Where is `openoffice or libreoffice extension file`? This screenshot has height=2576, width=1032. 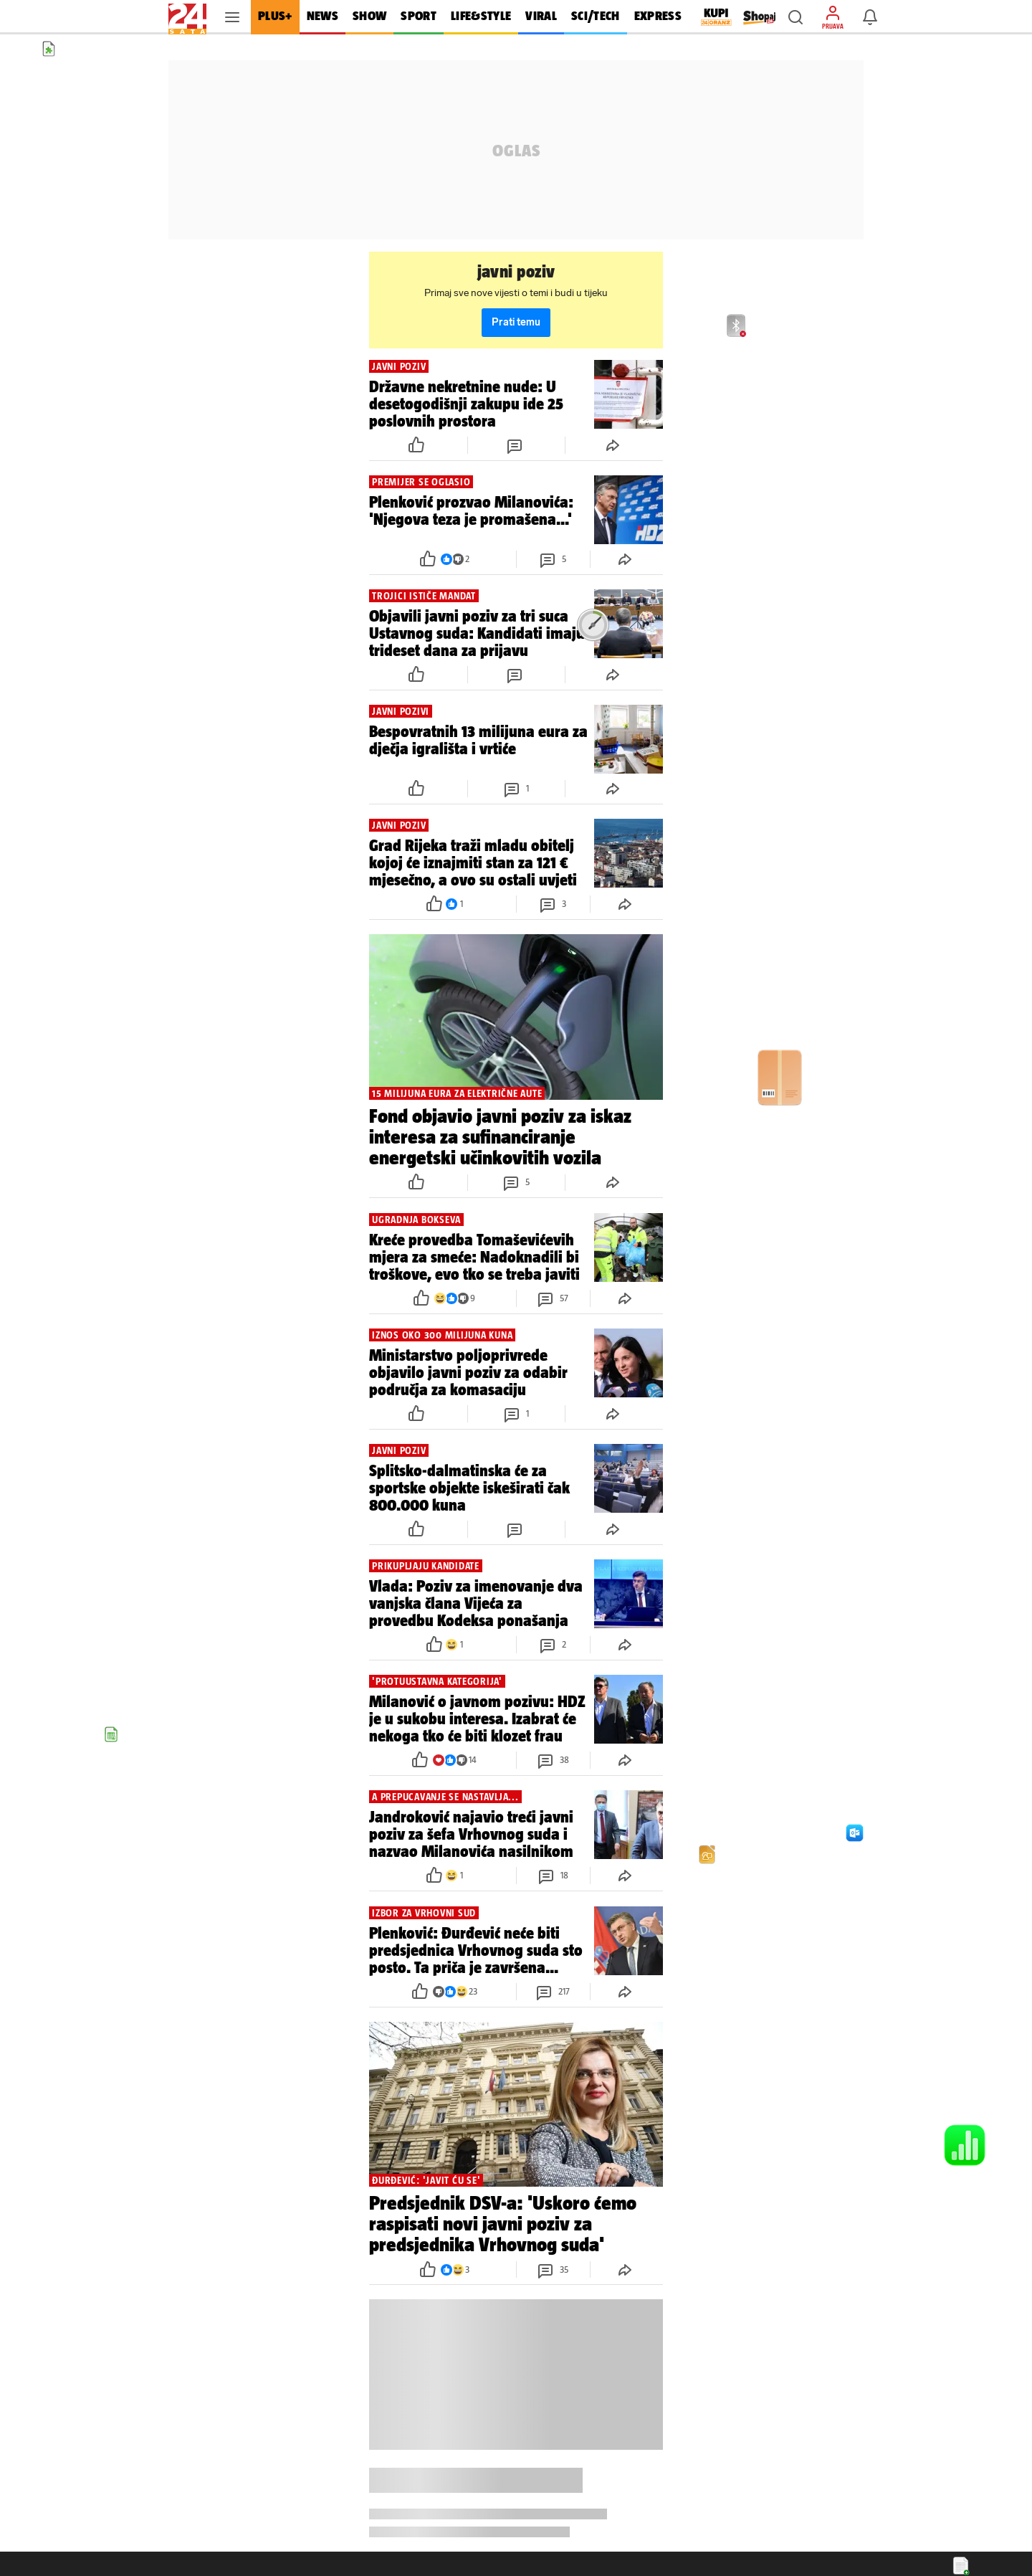
openoffice or libreoffice extension file is located at coordinates (49, 49).